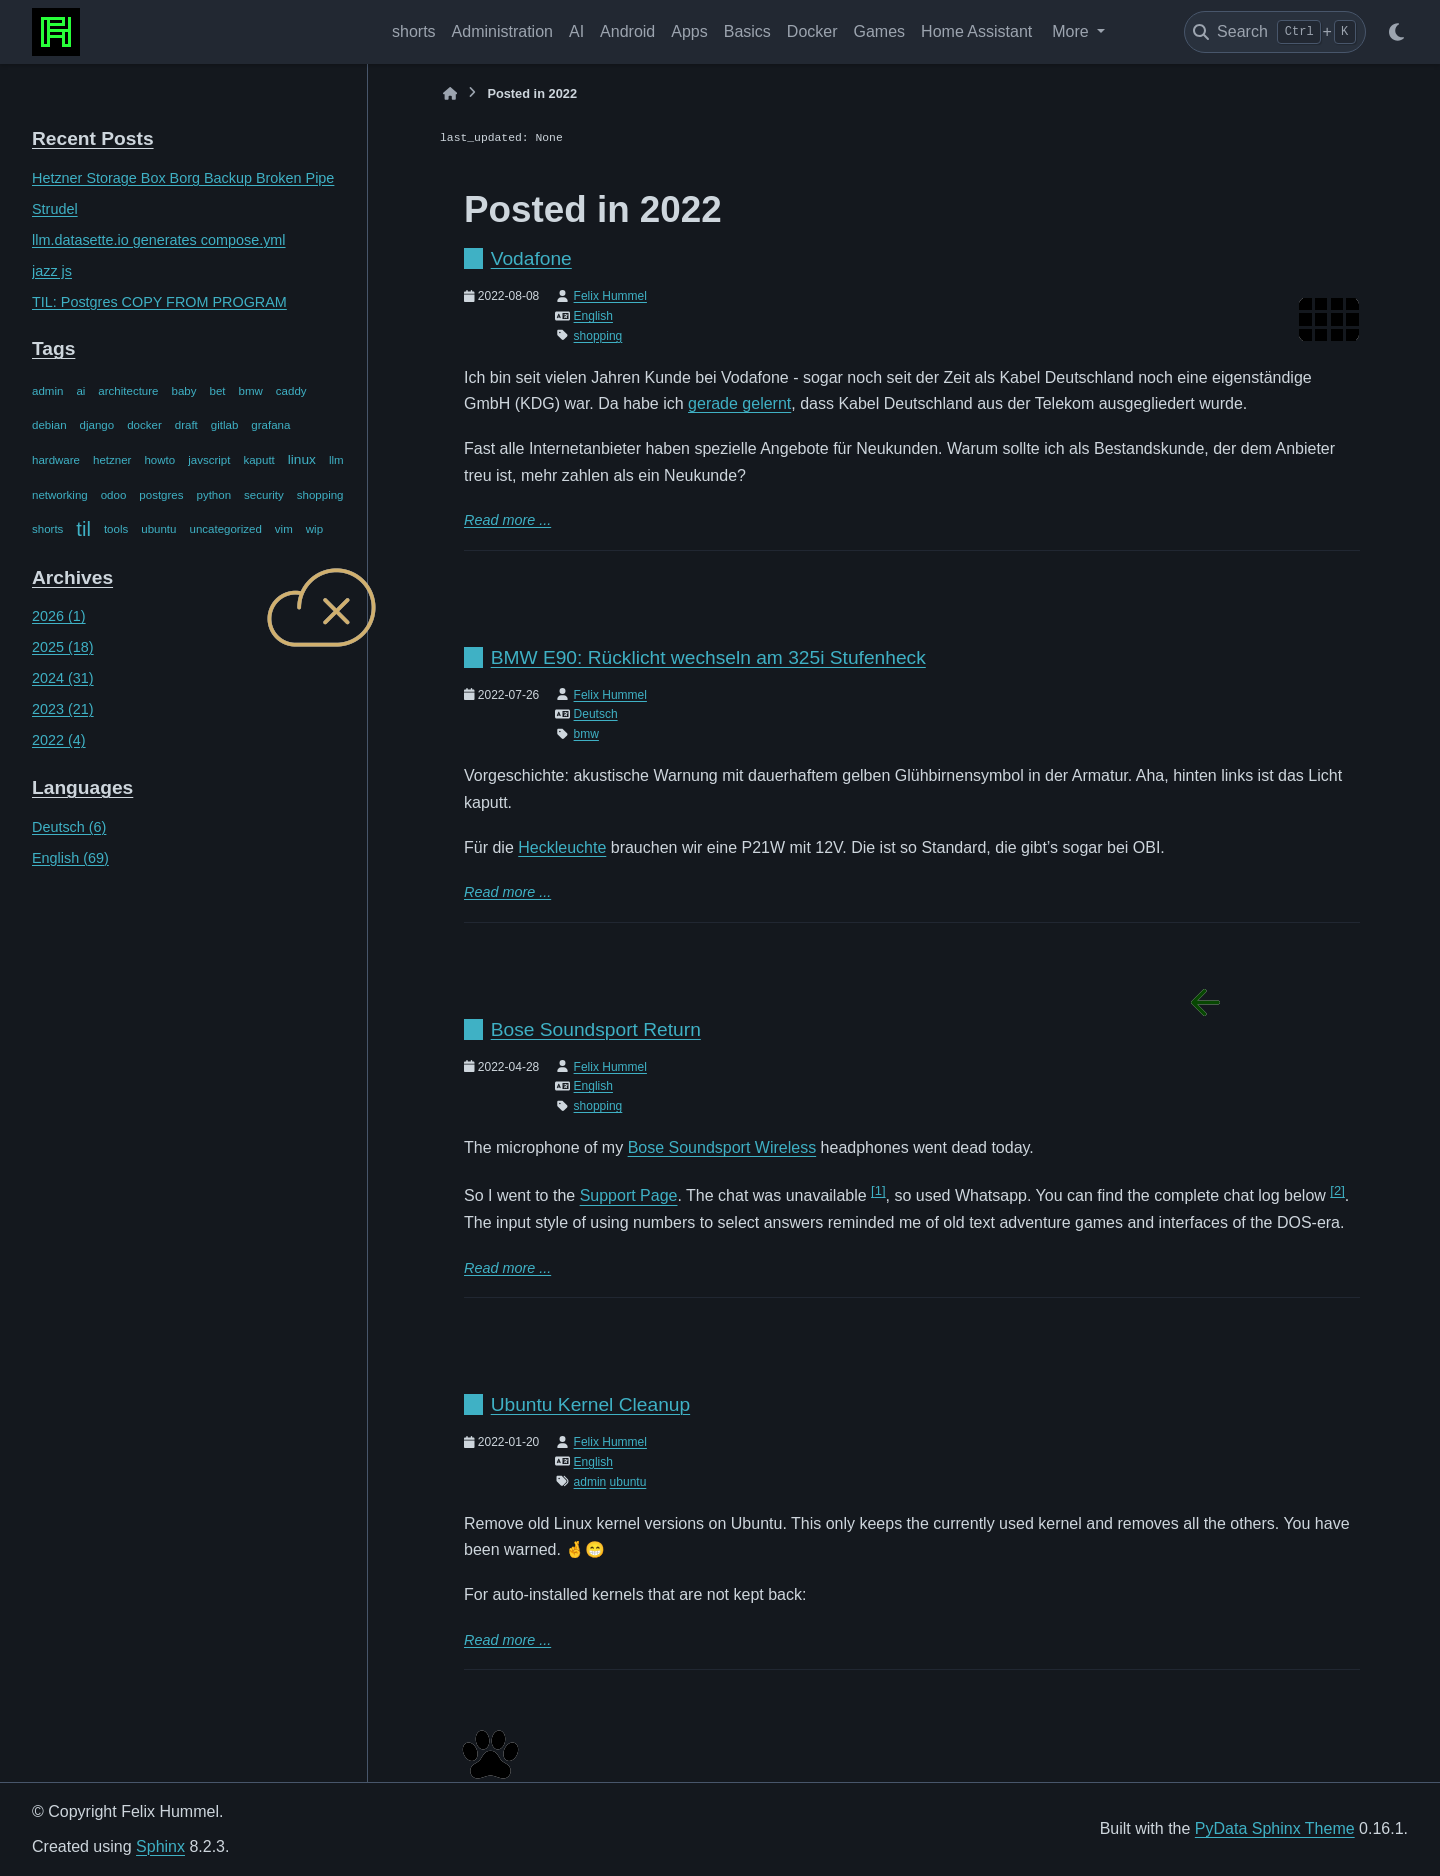 This screenshot has width=1440, height=1876. I want to click on disconnect from cloud storage, so click(321, 607).